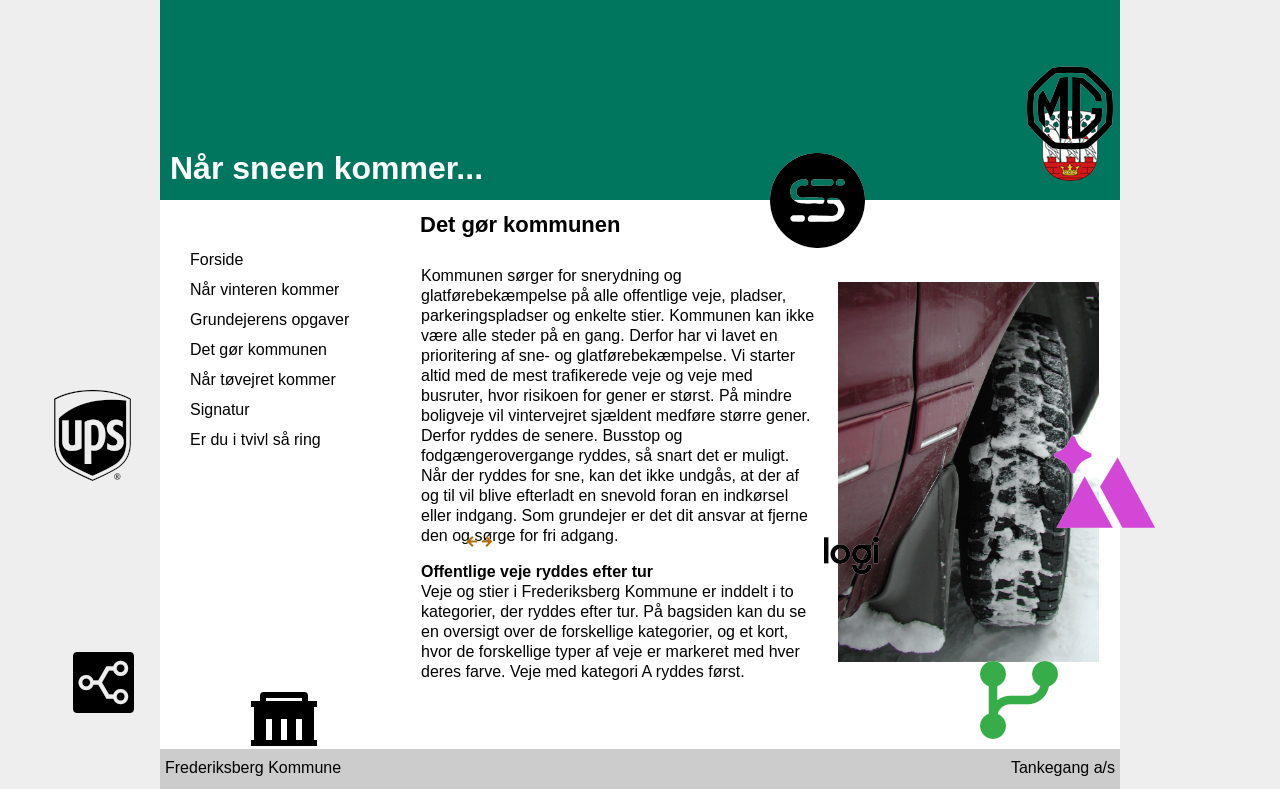  I want to click on UPS shipping and tracking services, so click(92, 435).